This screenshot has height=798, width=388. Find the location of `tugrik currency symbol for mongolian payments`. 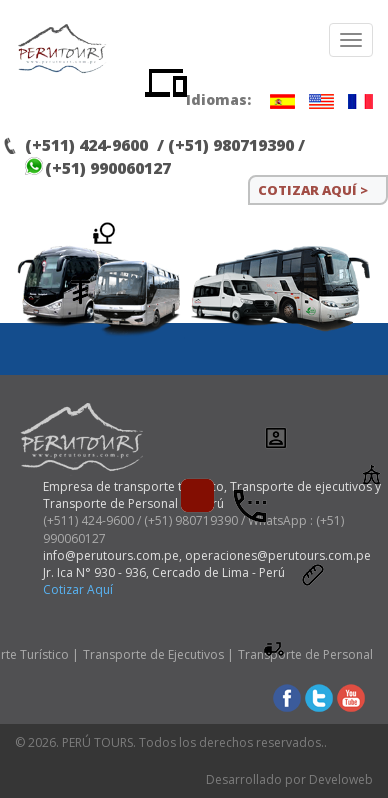

tugrik currency symbol for mongolian payments is located at coordinates (80, 291).